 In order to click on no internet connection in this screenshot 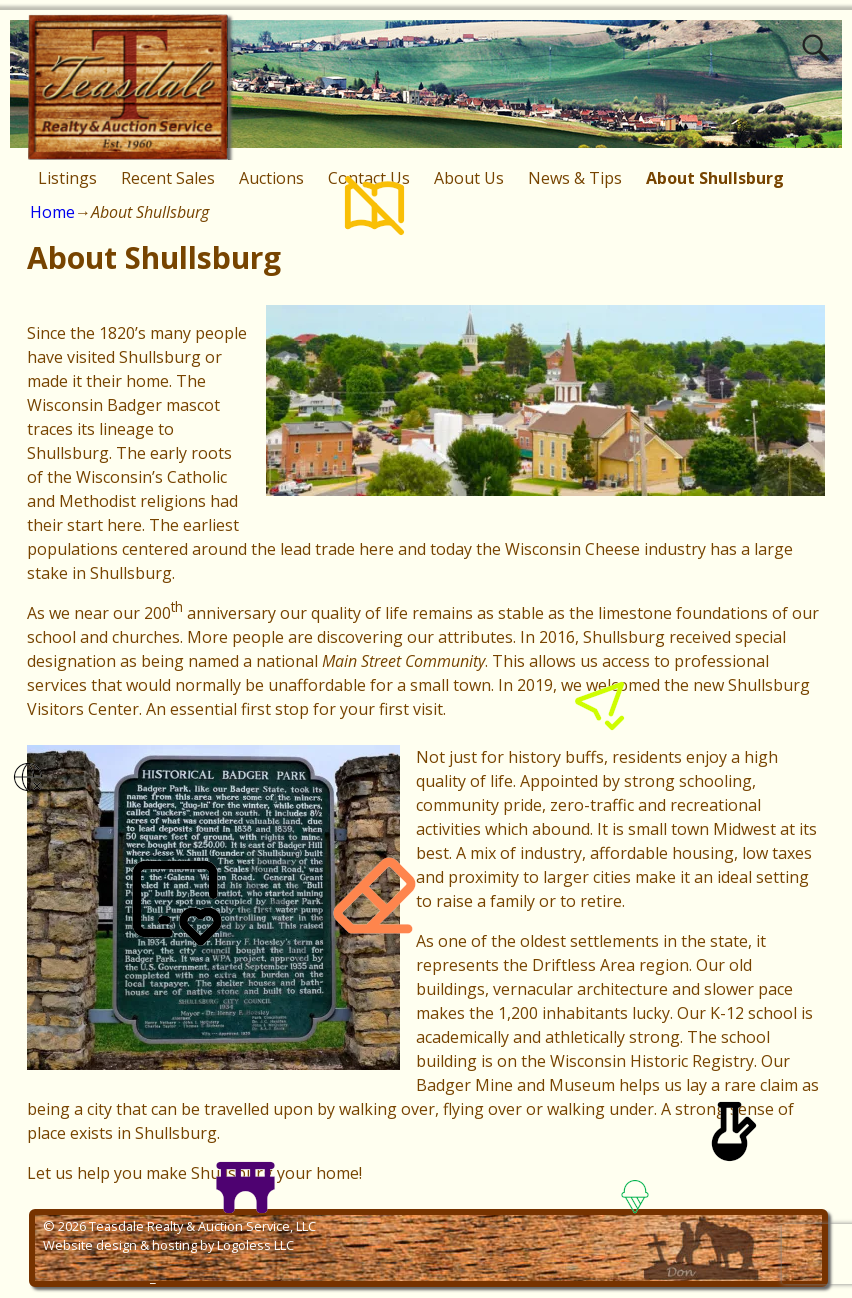, I will do `click(28, 777)`.